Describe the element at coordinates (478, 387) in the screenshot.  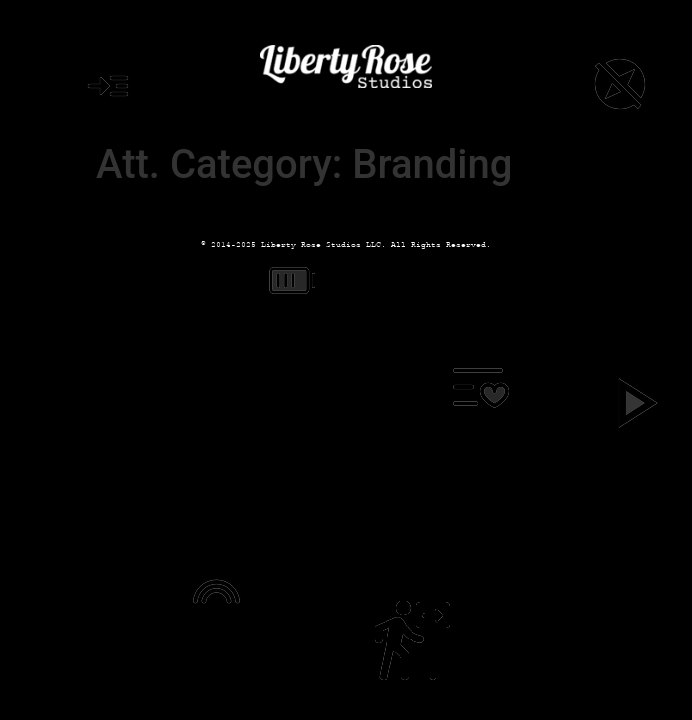
I see `view your favorites list` at that location.